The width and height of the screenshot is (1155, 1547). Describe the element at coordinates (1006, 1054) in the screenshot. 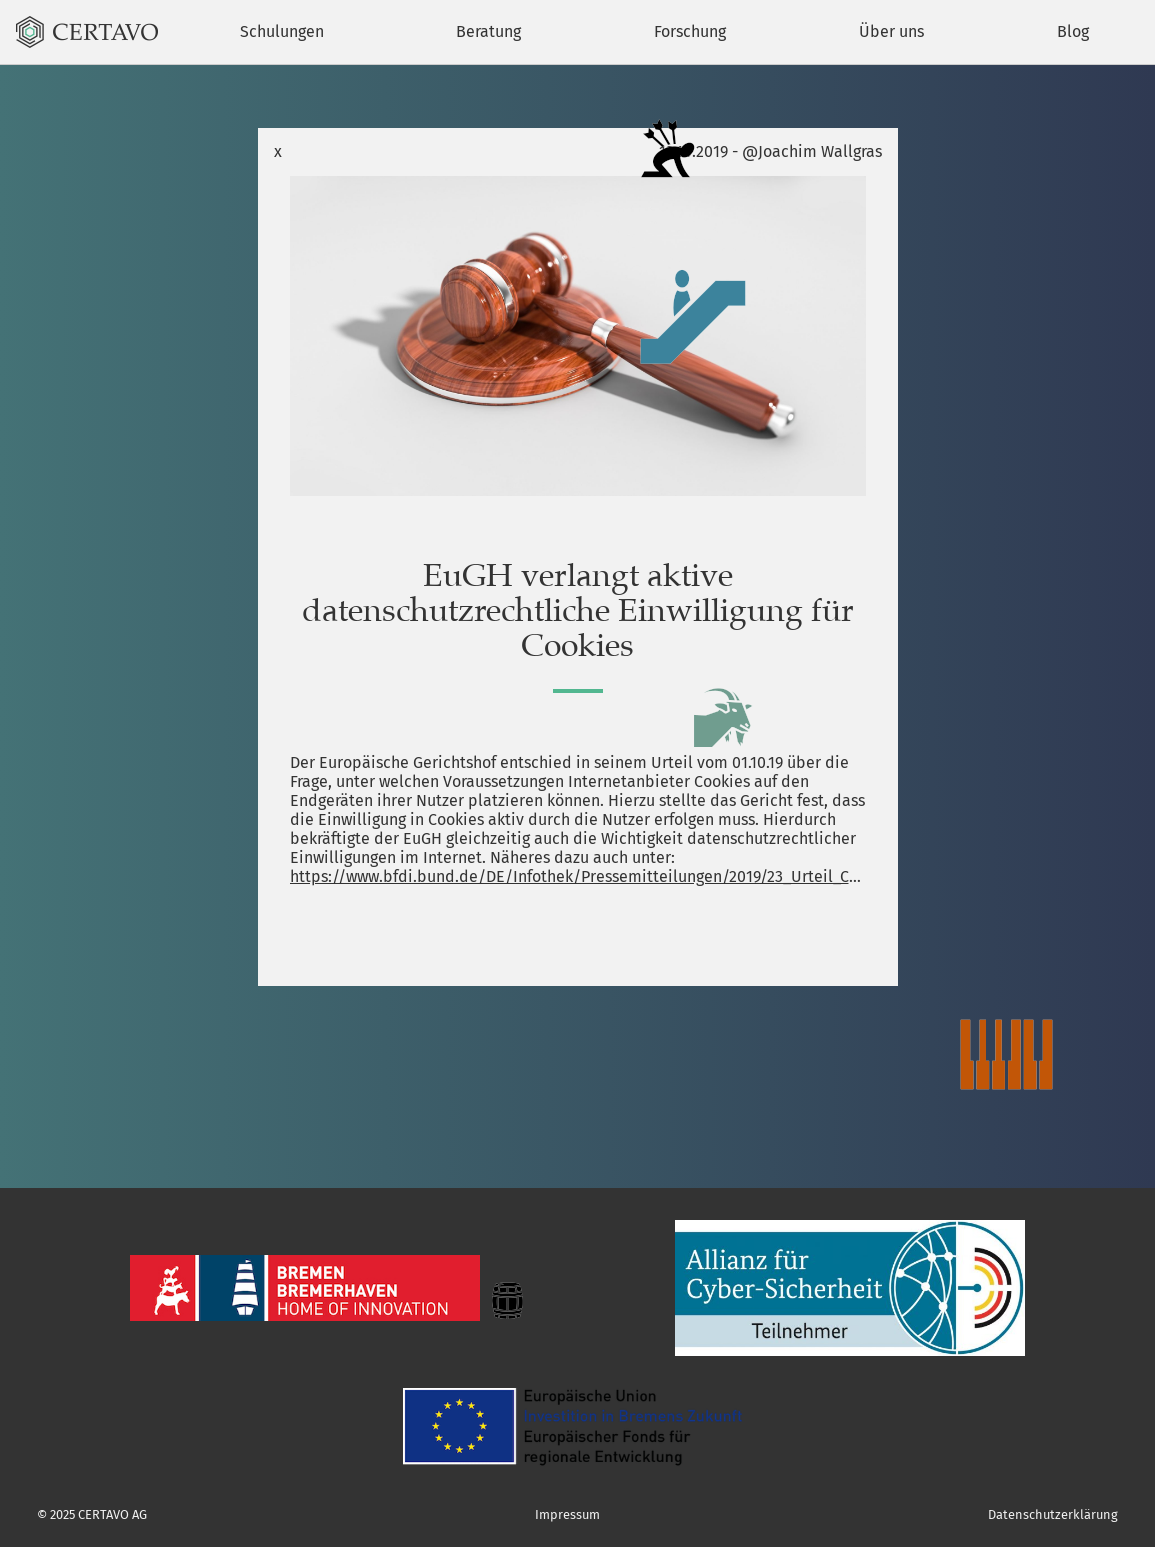

I see `open piano or keyboard instrument` at that location.